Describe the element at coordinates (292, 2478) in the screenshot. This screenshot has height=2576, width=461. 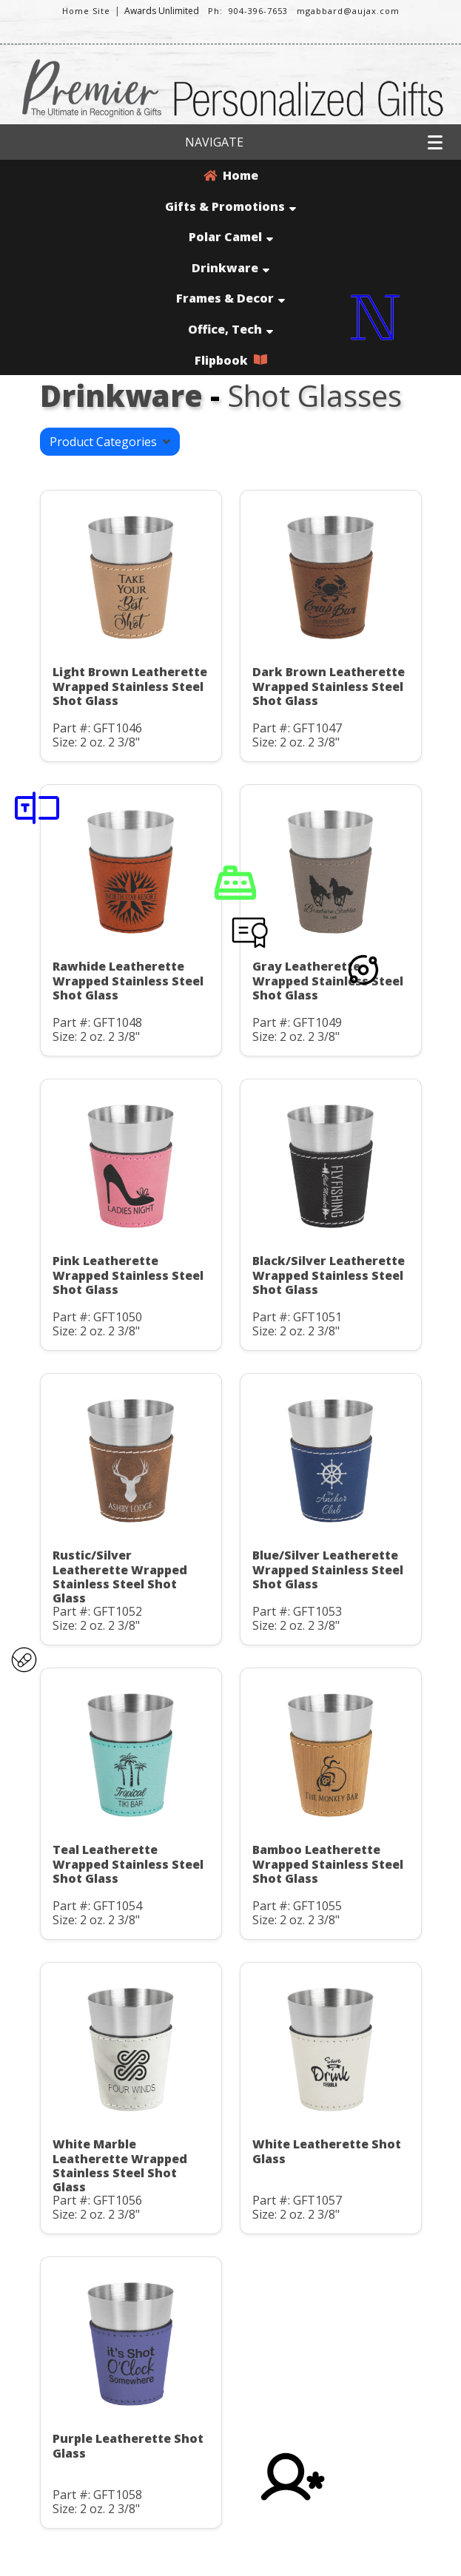
I see `access user settings` at that location.